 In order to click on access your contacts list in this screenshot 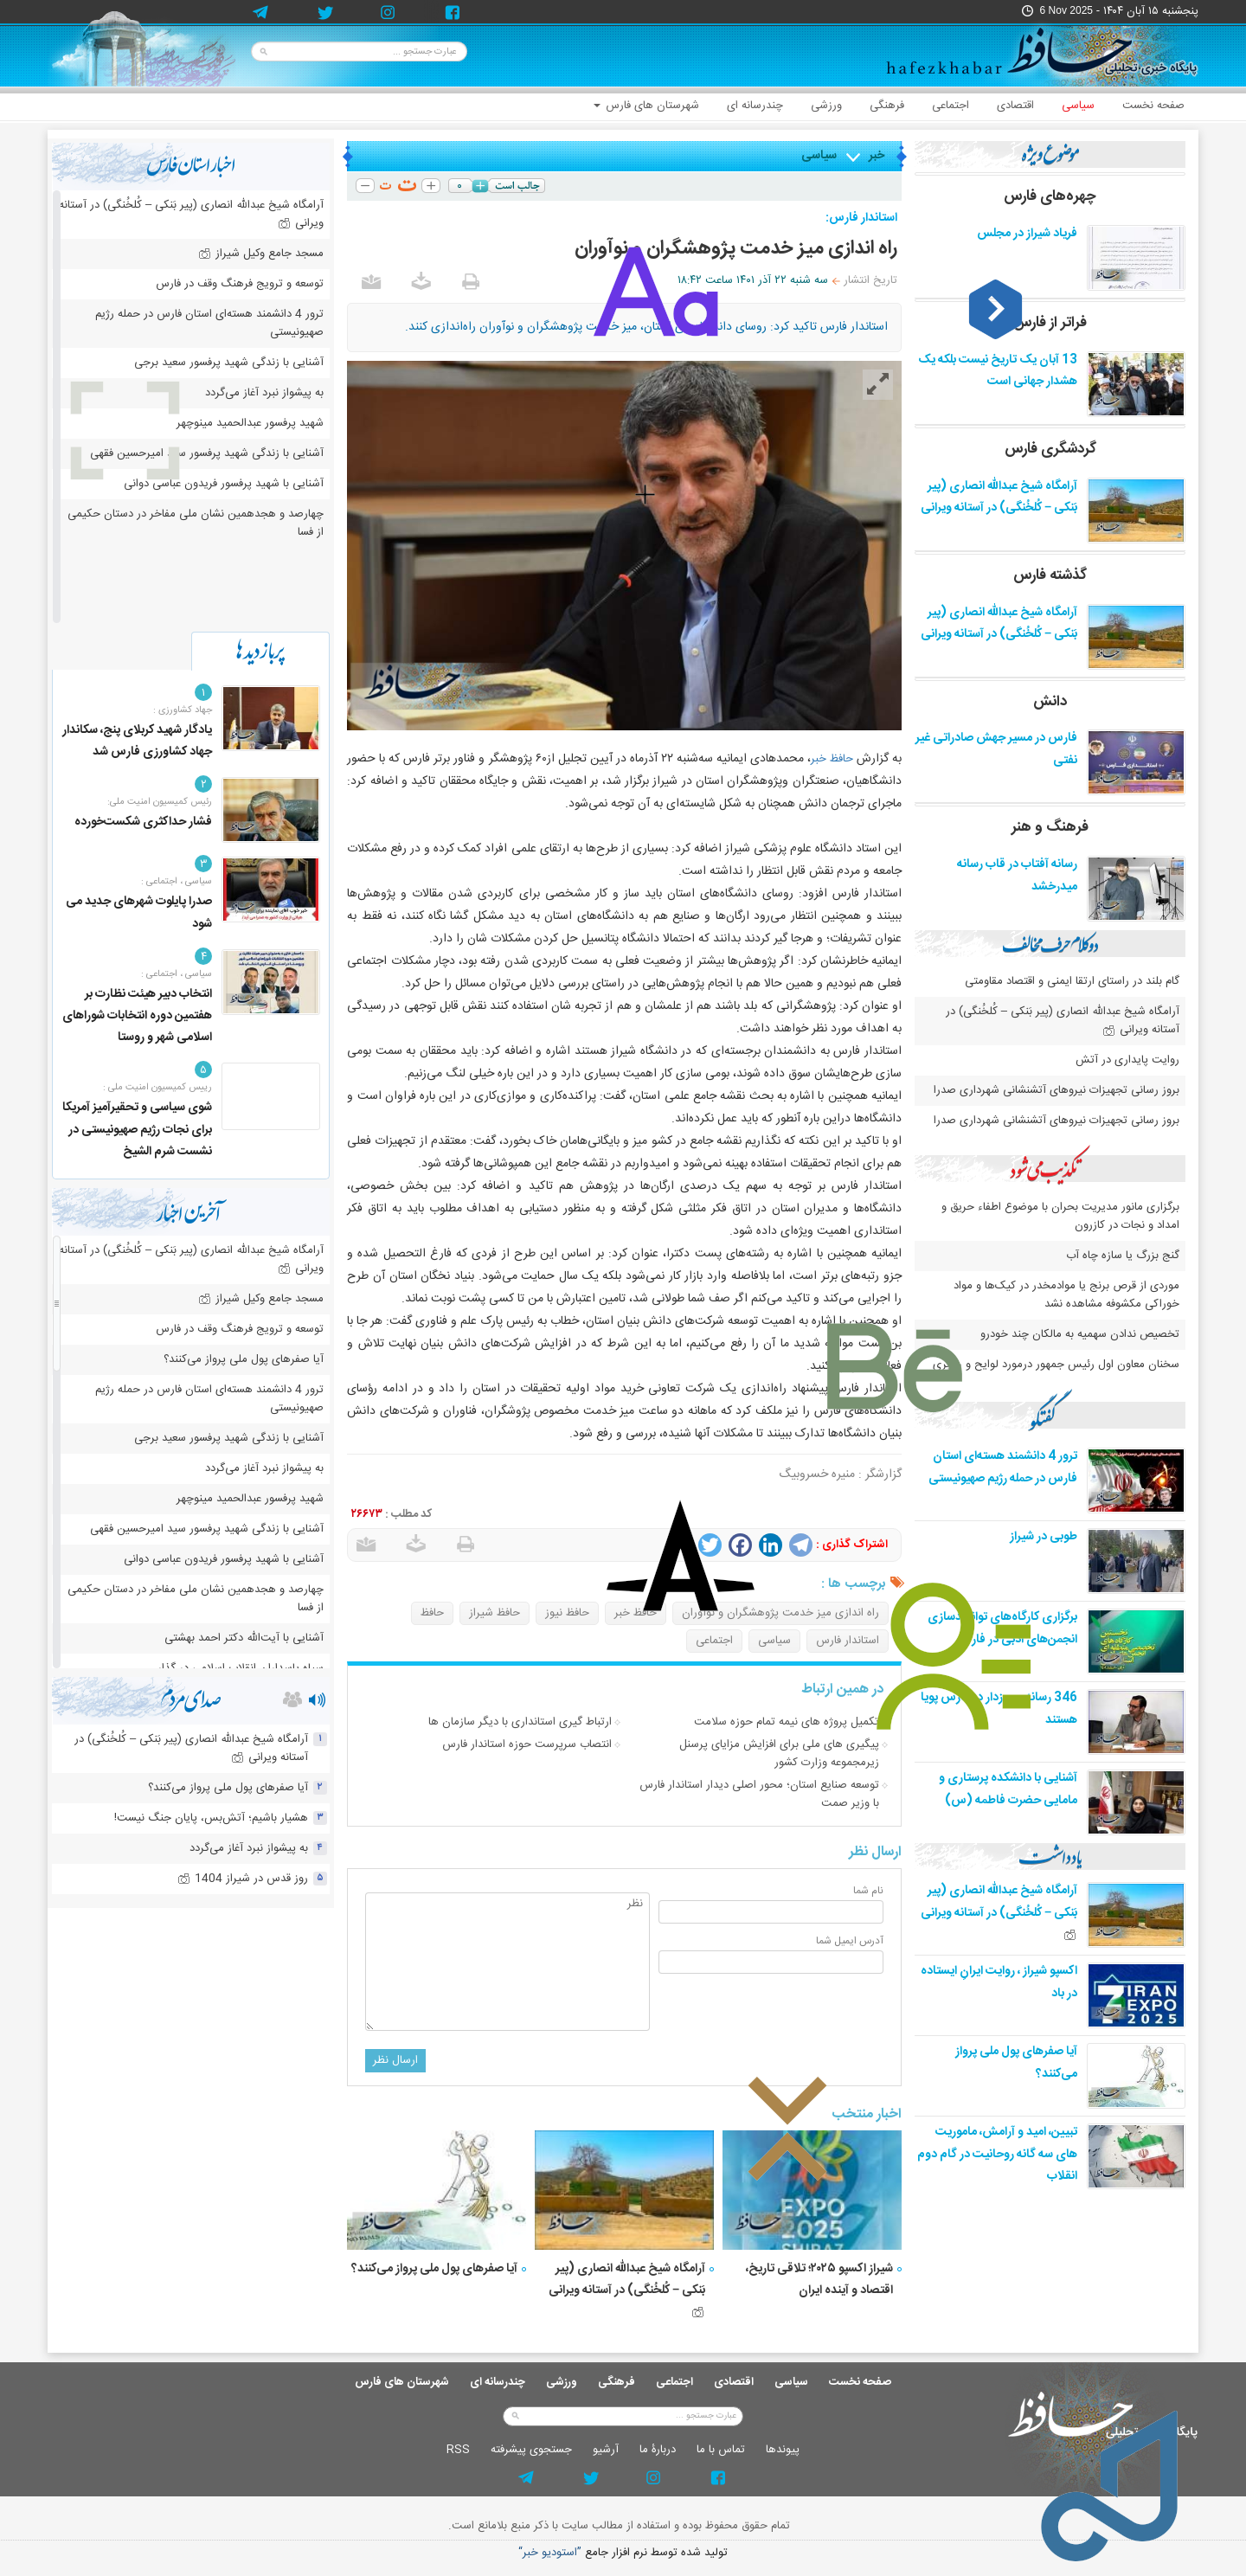, I will do `click(947, 1660)`.